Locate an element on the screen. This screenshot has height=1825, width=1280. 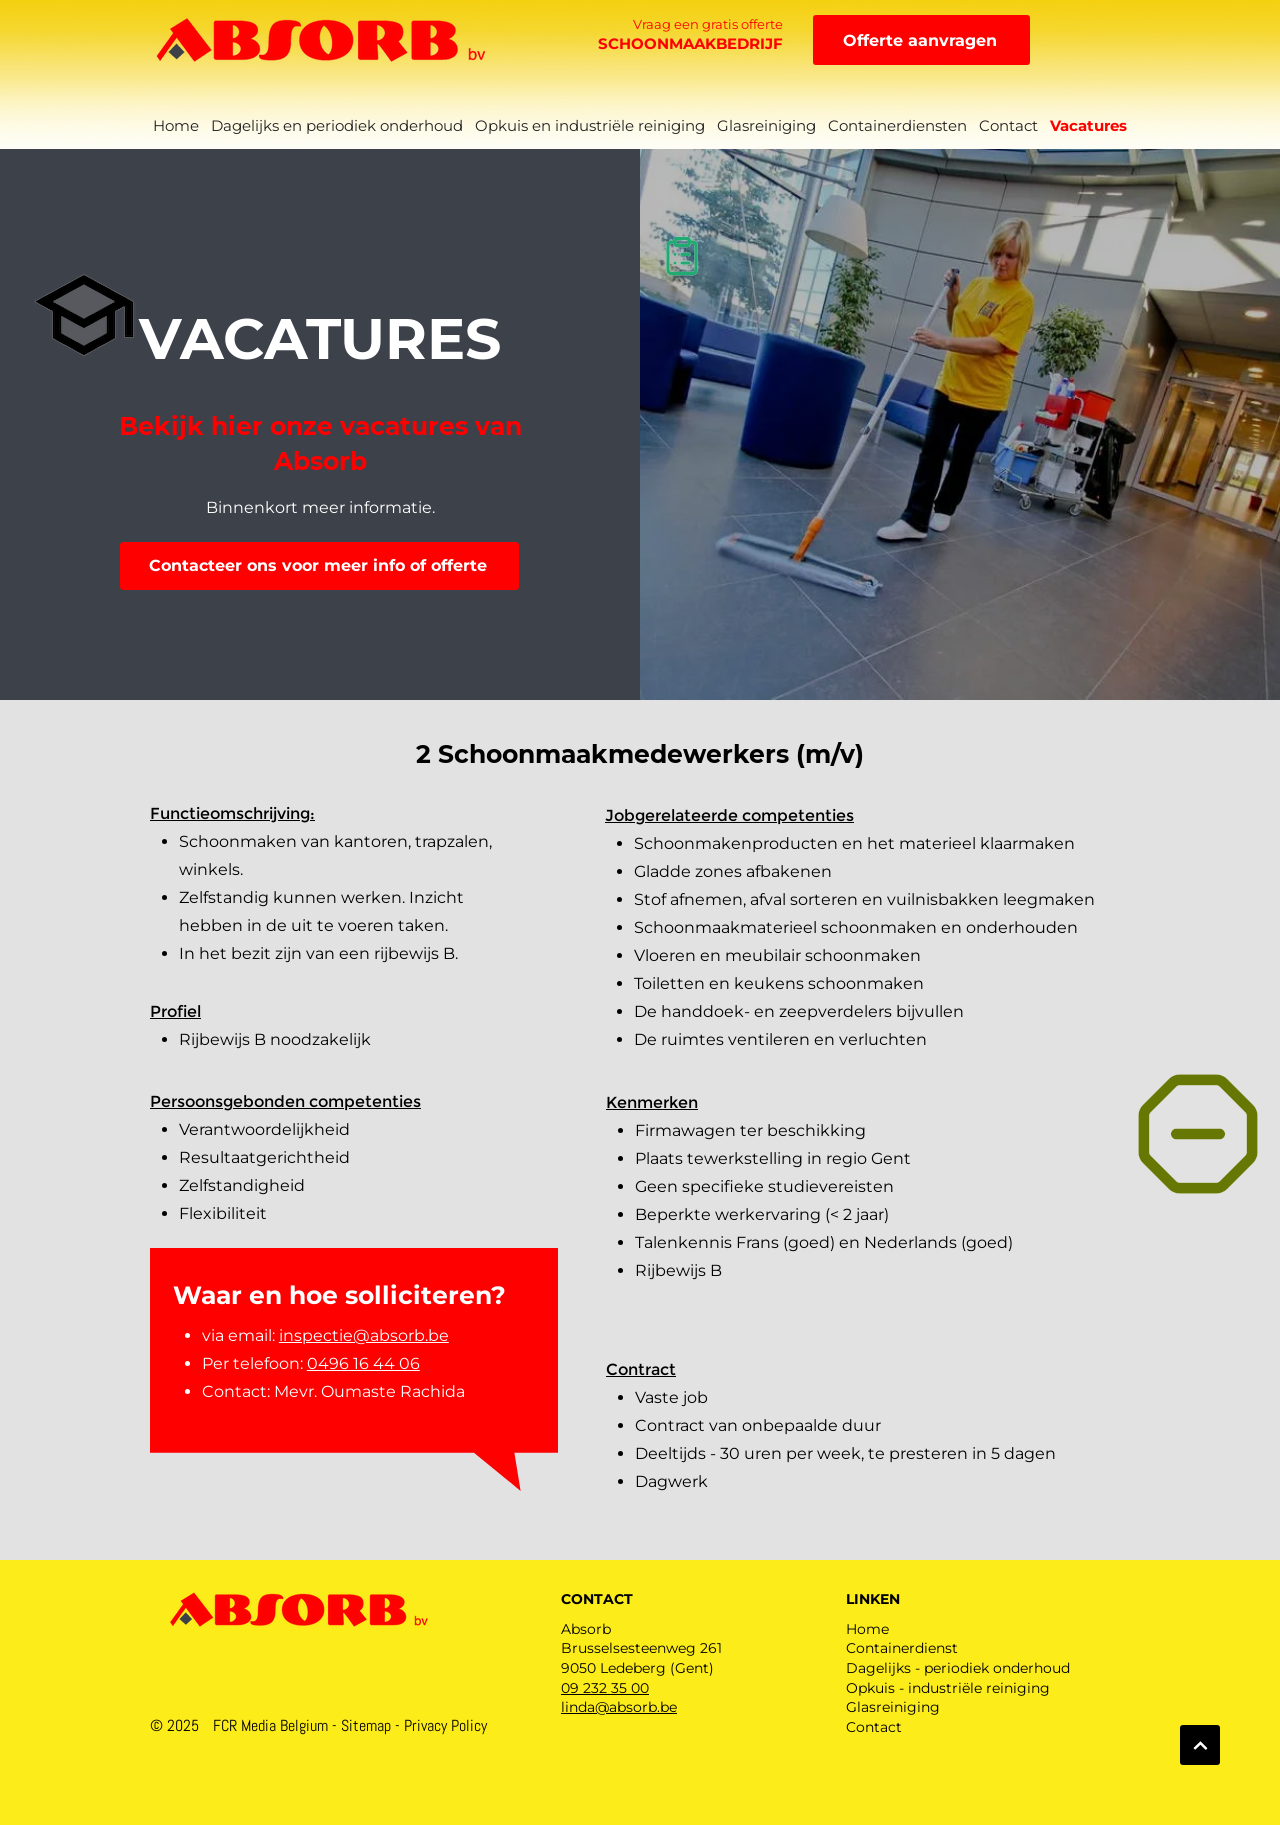
access education or school-related features is located at coordinates (84, 315).